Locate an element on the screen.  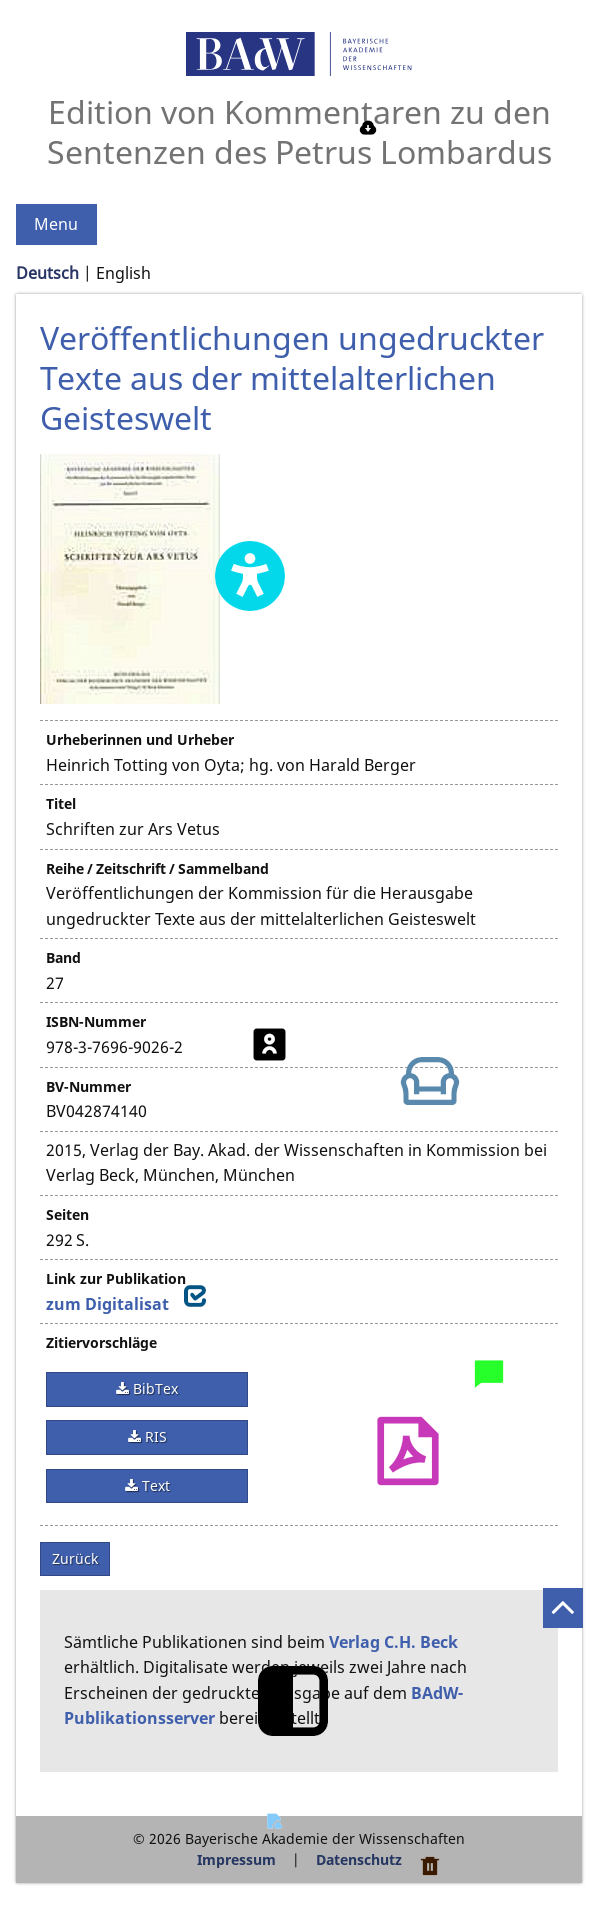
open chat or messaging is located at coordinates (489, 1373).